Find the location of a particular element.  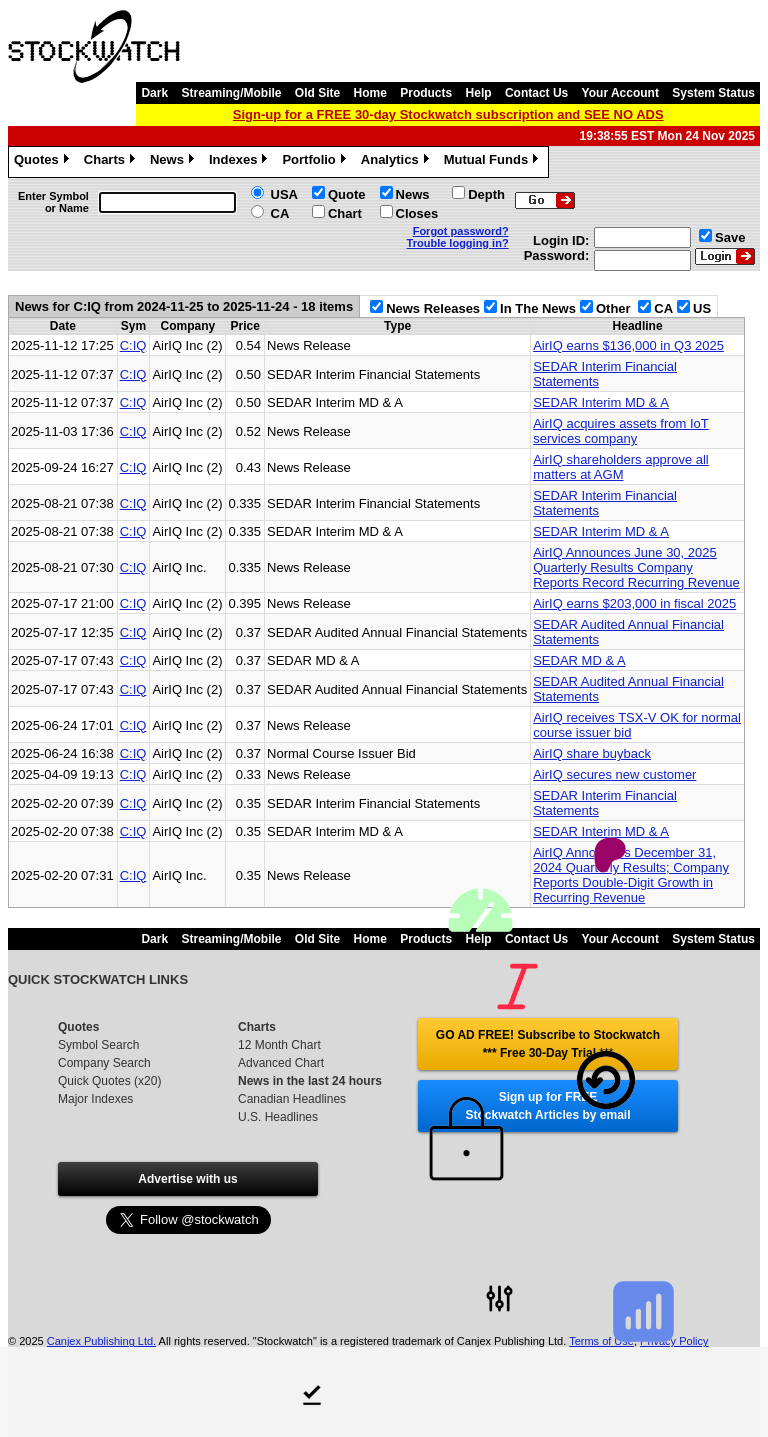

indicates creative commons share-alike license is located at coordinates (606, 1080).